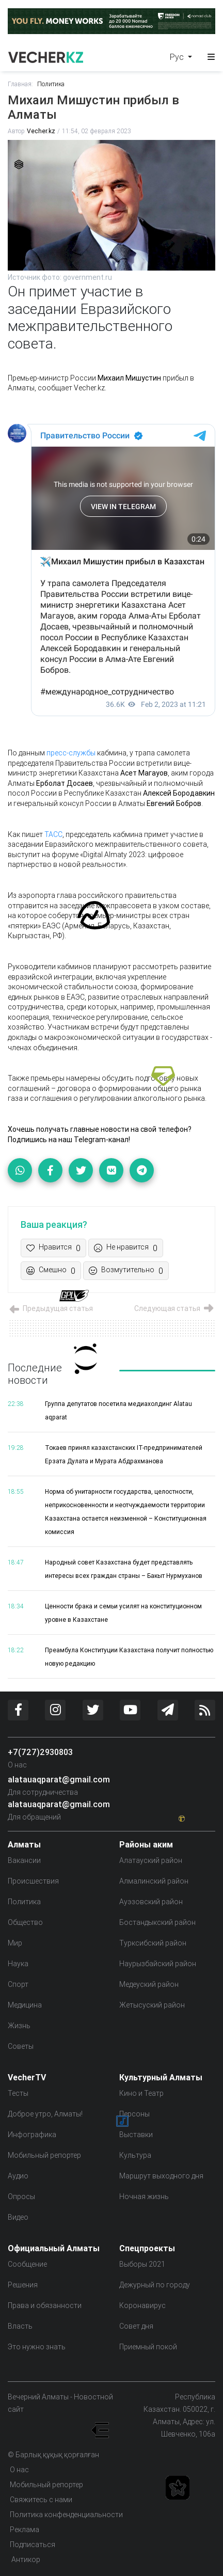 This screenshot has width=223, height=2576. Describe the element at coordinates (163, 1076) in the screenshot. I see `zod typescript validation library logo` at that location.